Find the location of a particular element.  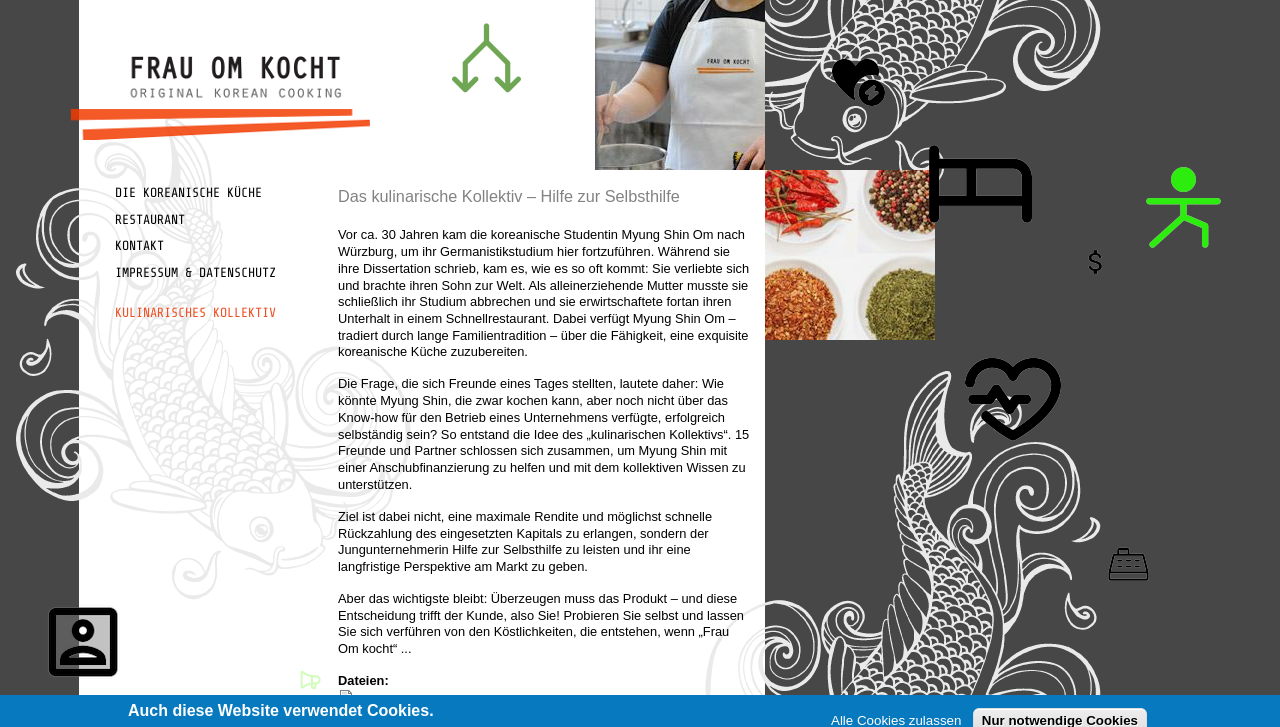

access tai chi or meditation exercises is located at coordinates (1183, 210).